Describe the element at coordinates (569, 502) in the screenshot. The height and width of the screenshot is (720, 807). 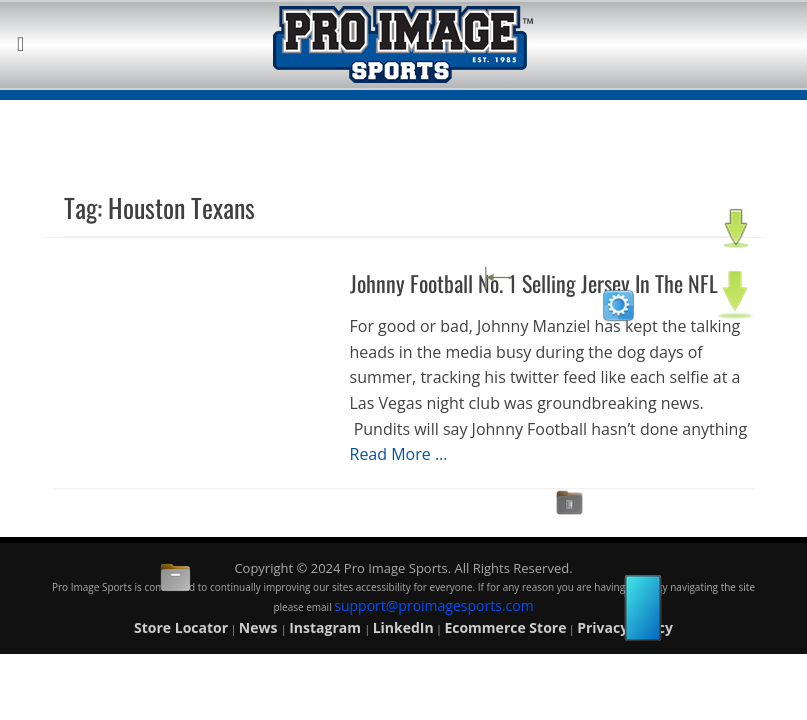
I see `open templates folder` at that location.